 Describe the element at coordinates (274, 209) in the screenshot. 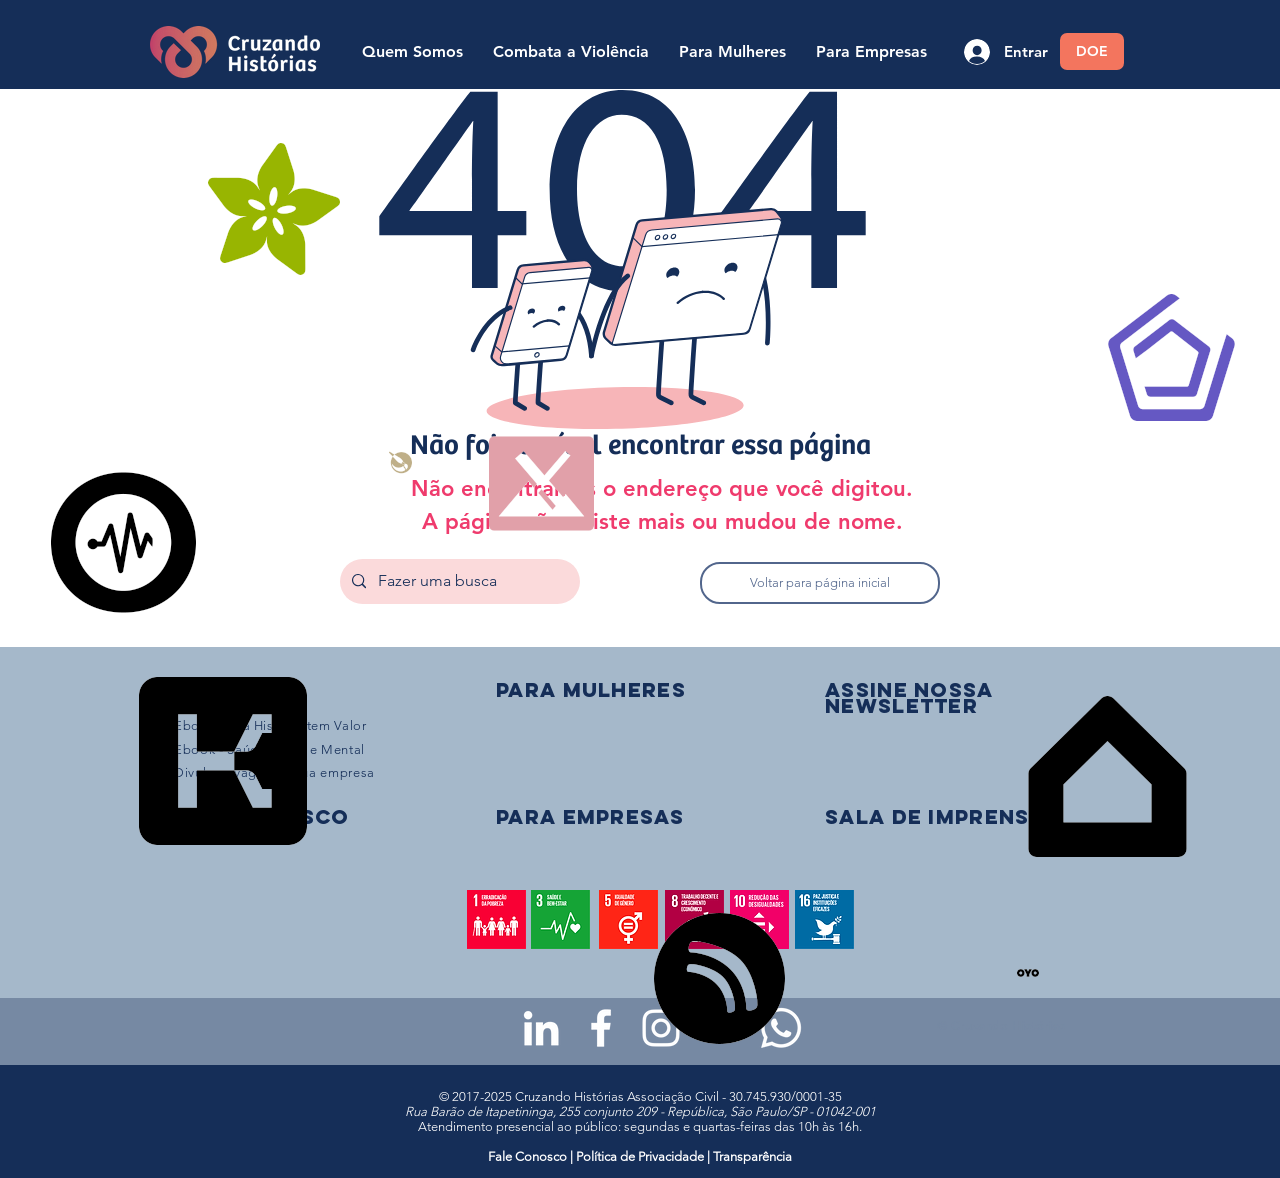

I see `visit the Adafruit website or store` at that location.